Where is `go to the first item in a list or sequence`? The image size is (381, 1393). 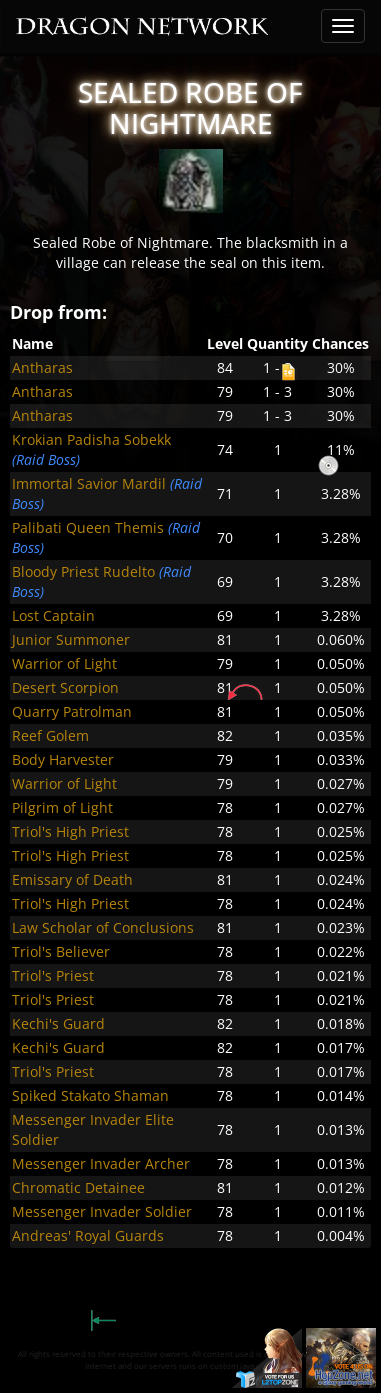
go to the first item in a list or sequence is located at coordinates (103, 1320).